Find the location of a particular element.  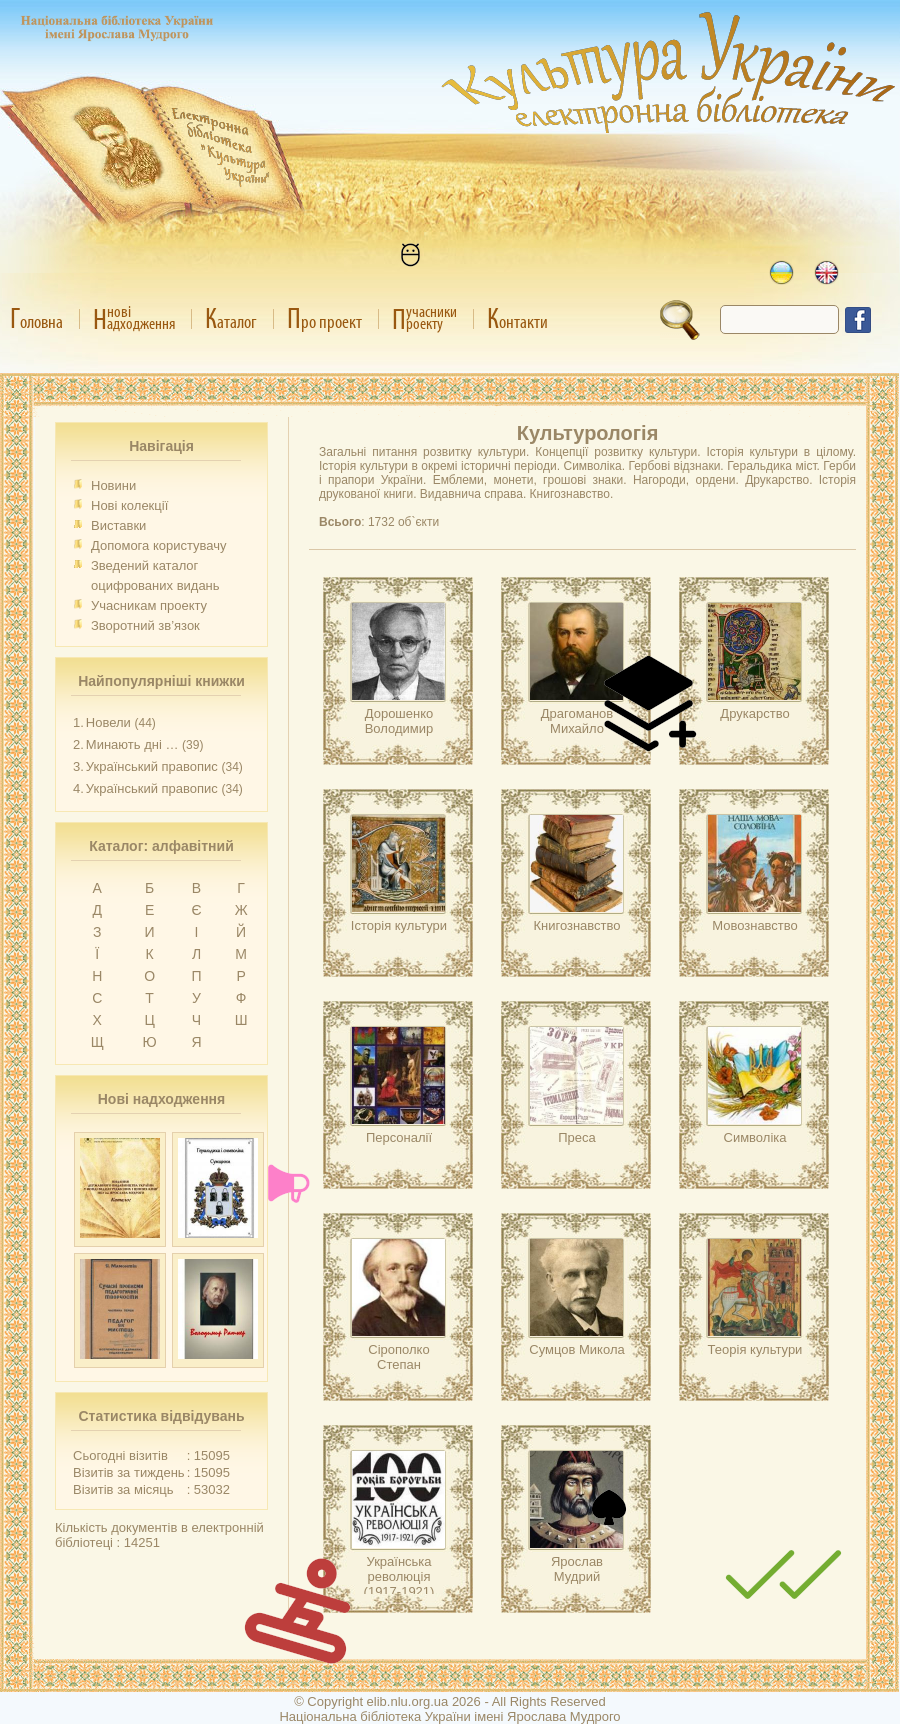

android device or platform indicator is located at coordinates (410, 254).